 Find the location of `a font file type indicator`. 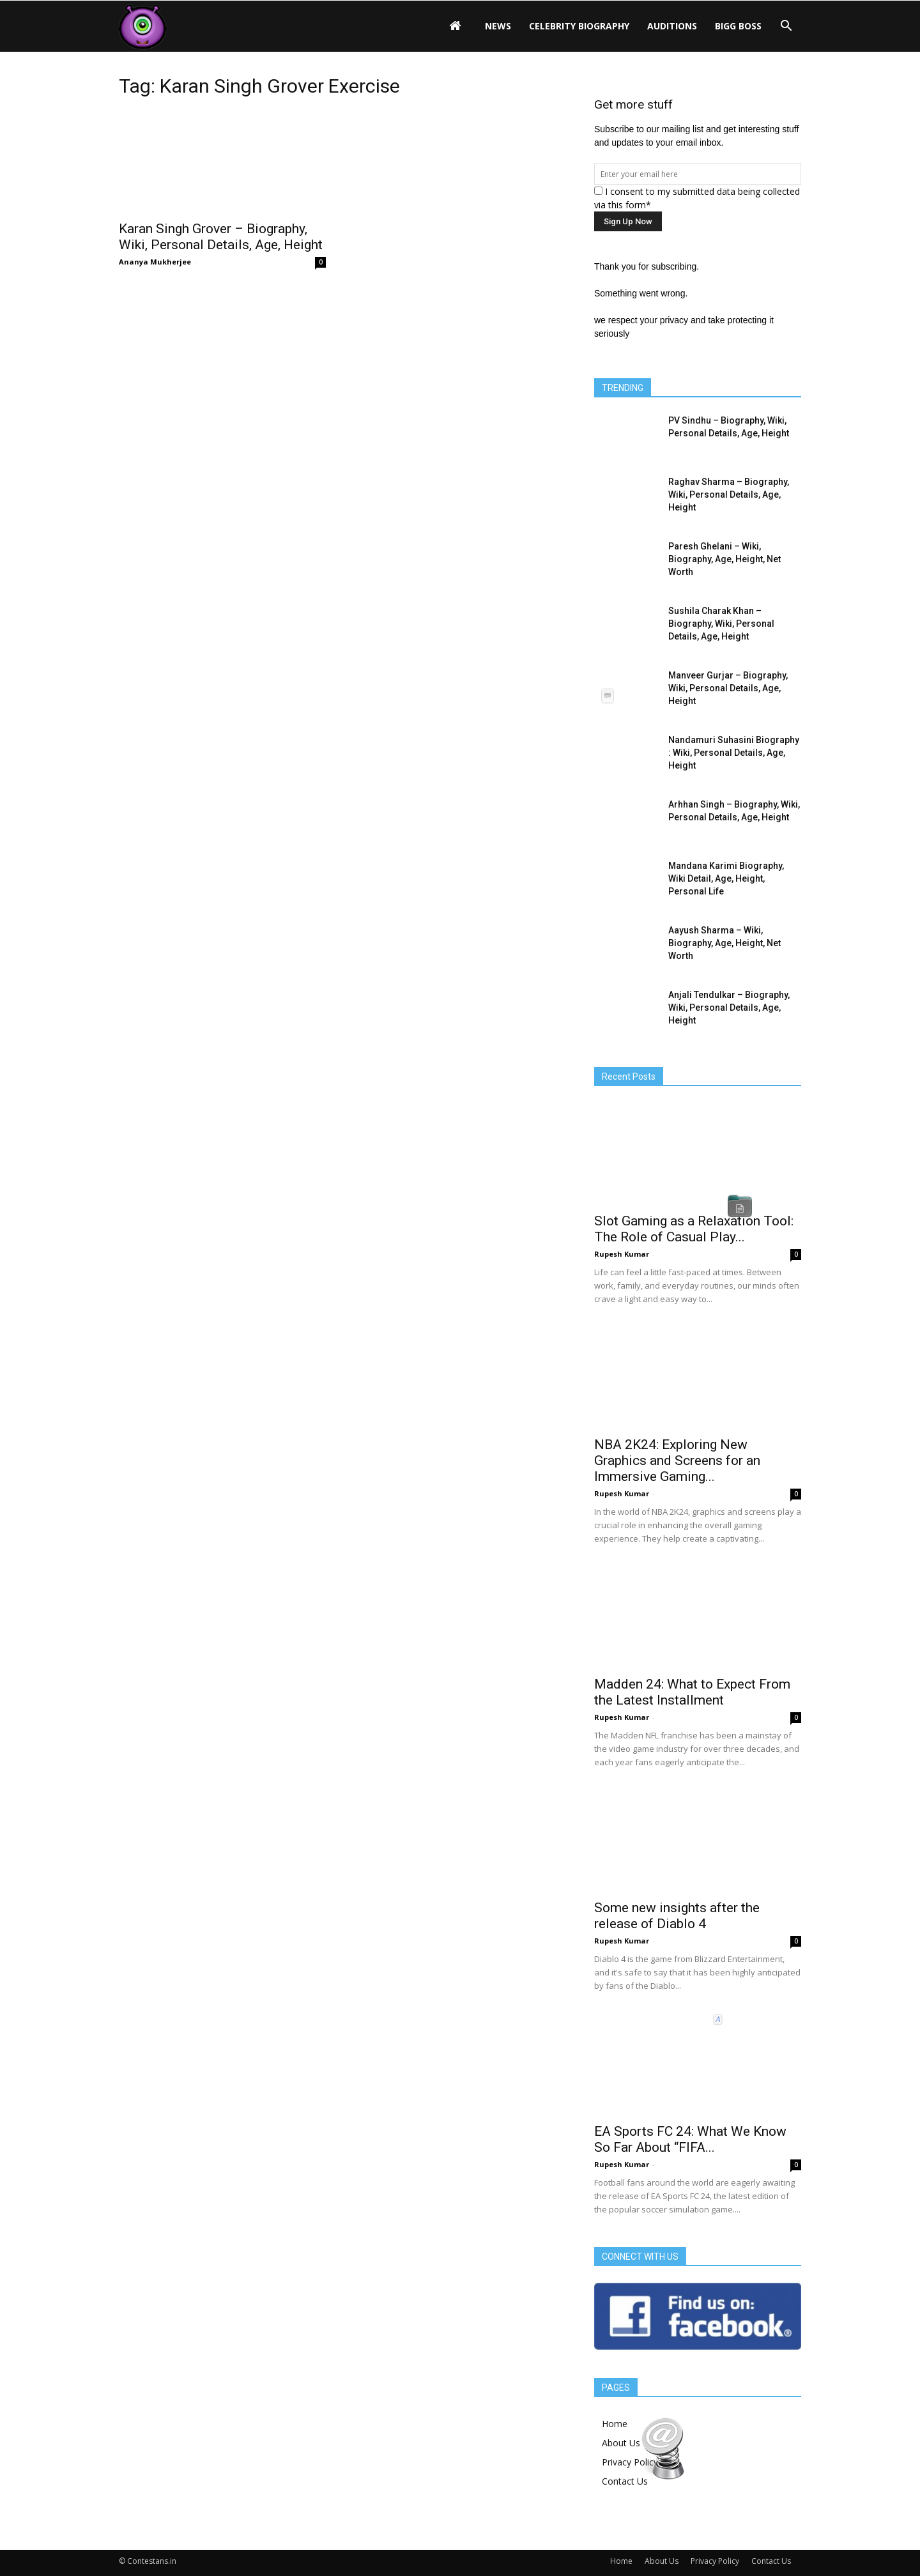

a font file type indicator is located at coordinates (717, 2019).